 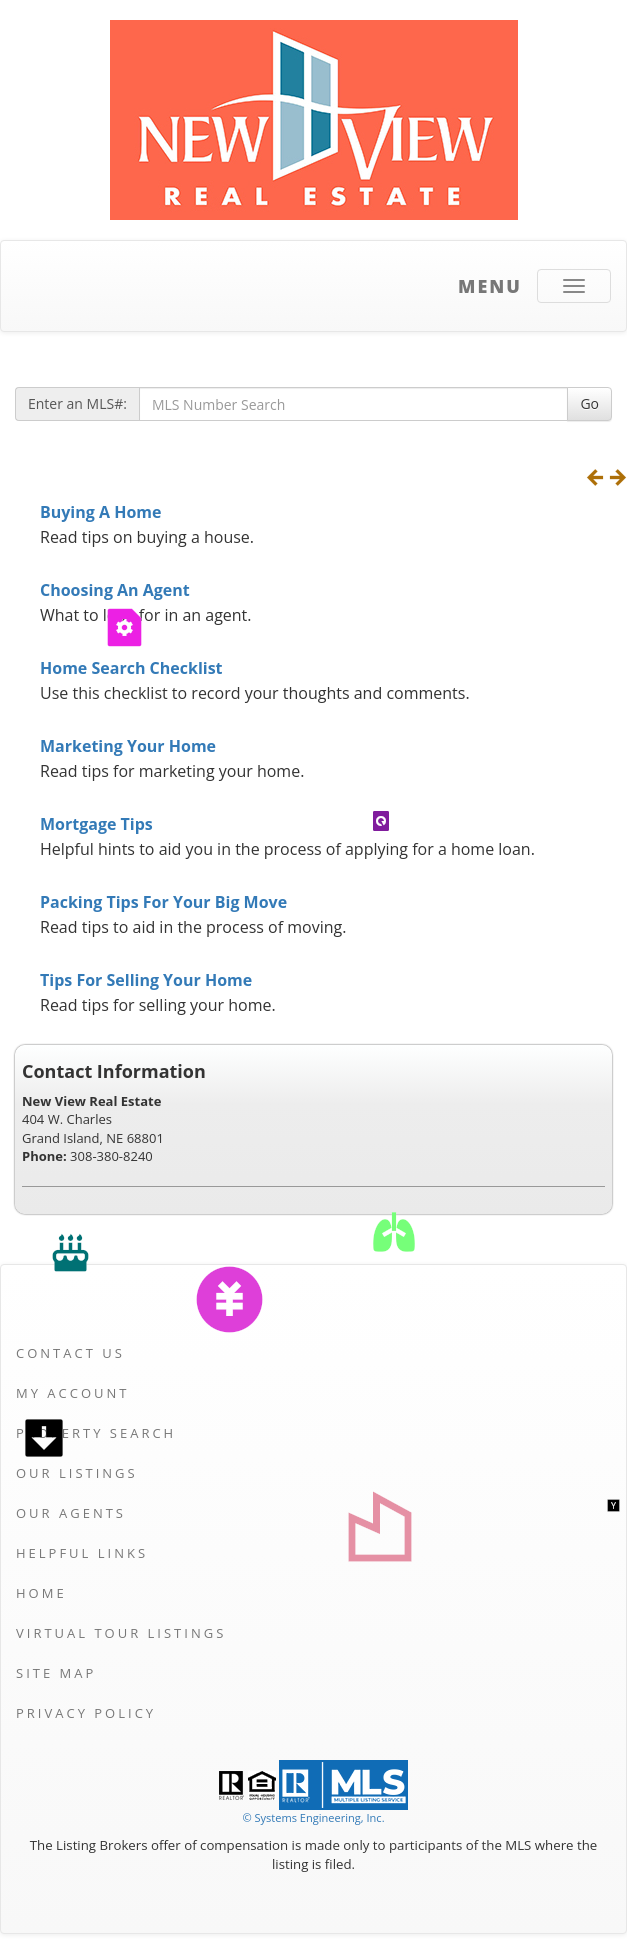 What do you see at coordinates (381, 821) in the screenshot?
I see `restore device from backup` at bounding box center [381, 821].